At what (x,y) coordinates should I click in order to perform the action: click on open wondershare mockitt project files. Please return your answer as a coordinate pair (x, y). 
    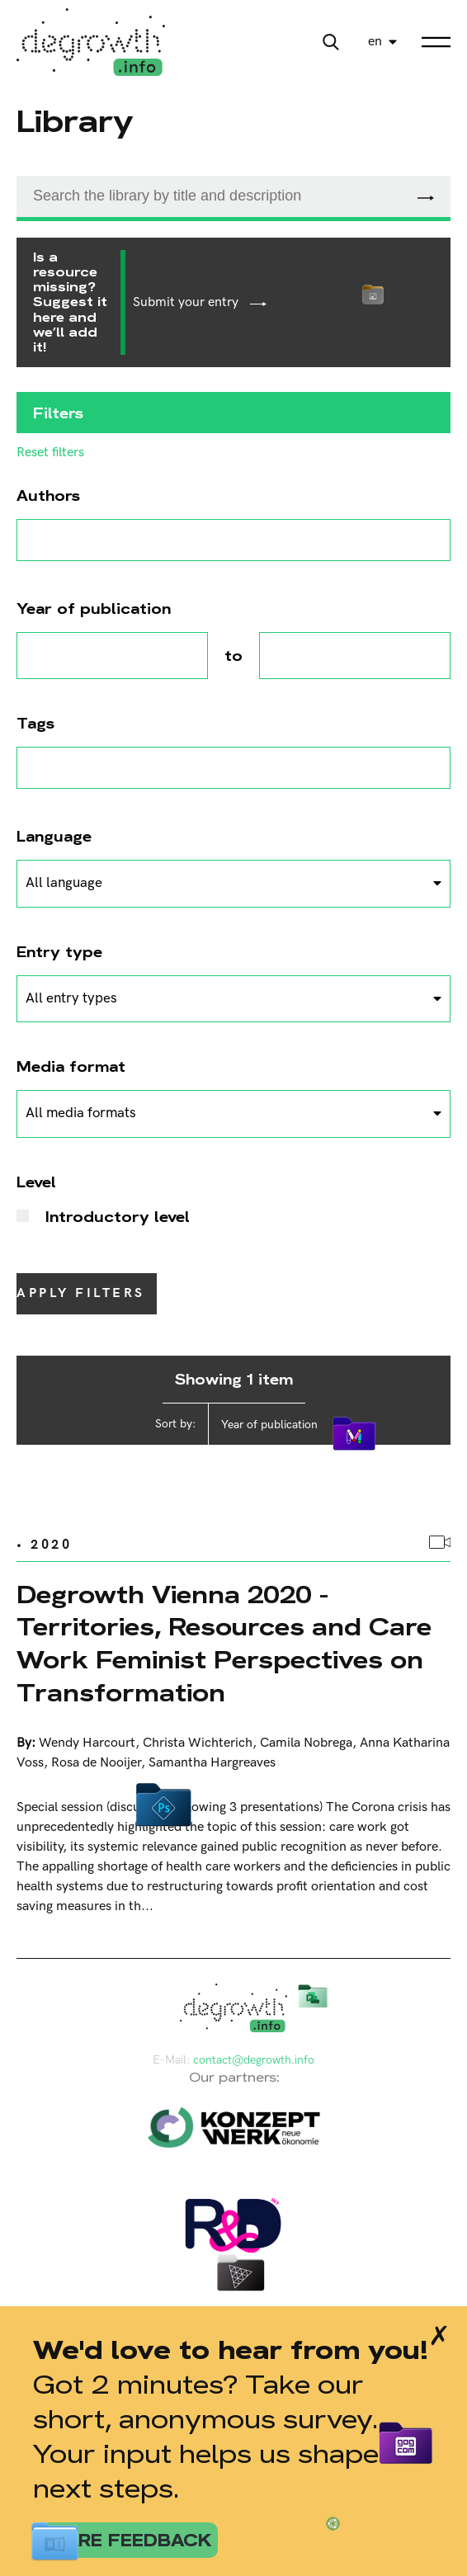
    Looking at the image, I should click on (354, 1435).